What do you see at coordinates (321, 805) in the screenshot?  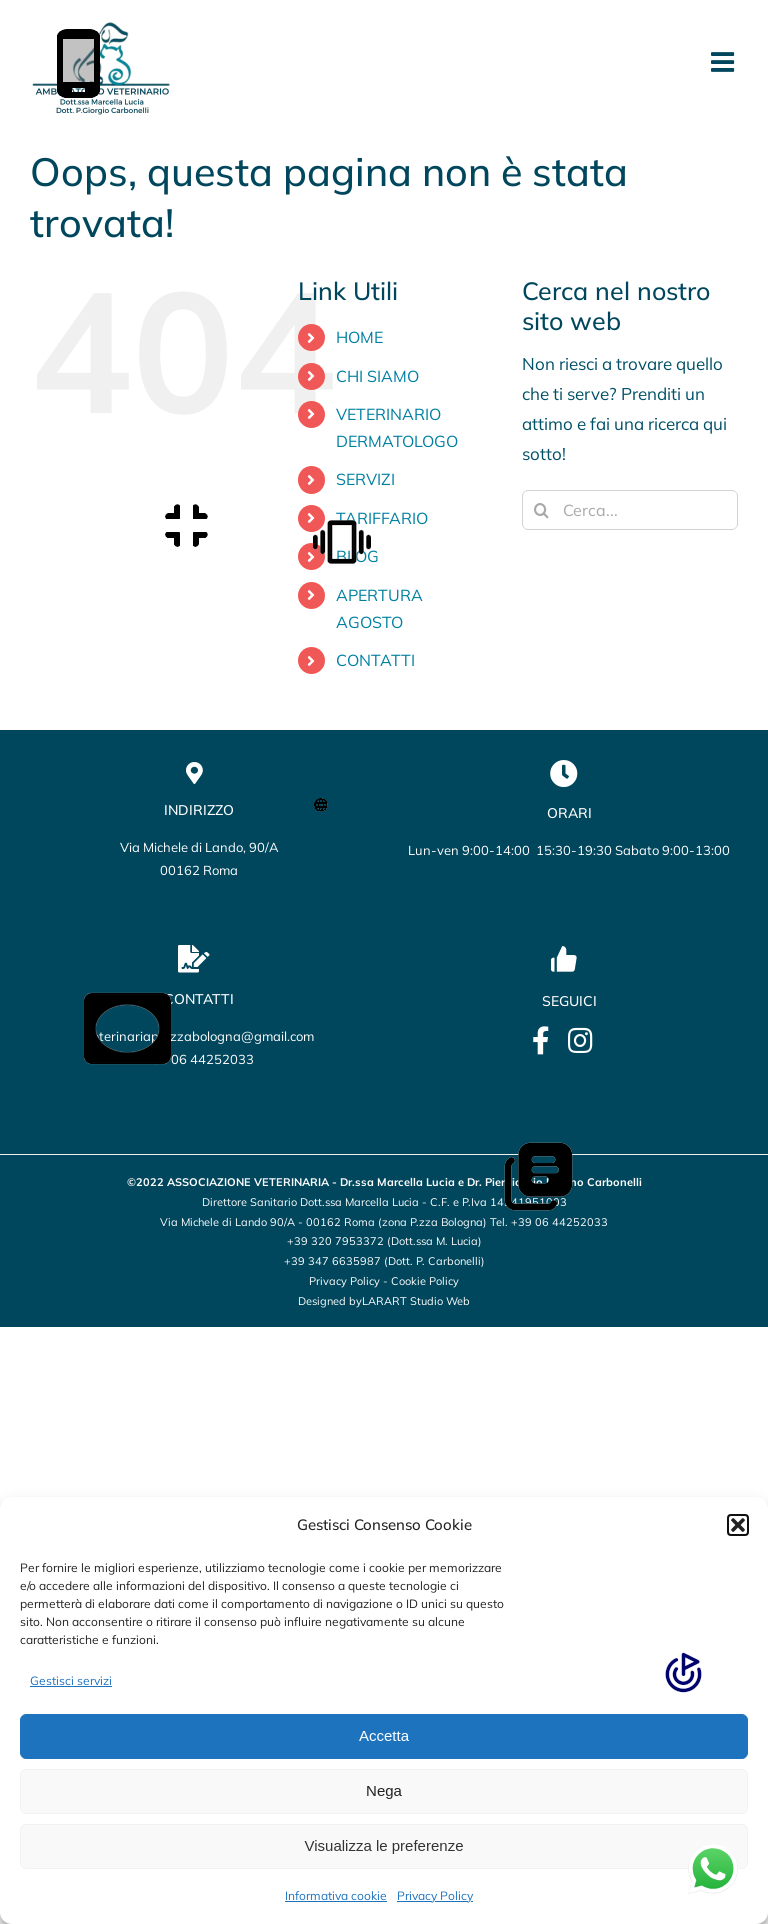 I see `change language settings` at bounding box center [321, 805].